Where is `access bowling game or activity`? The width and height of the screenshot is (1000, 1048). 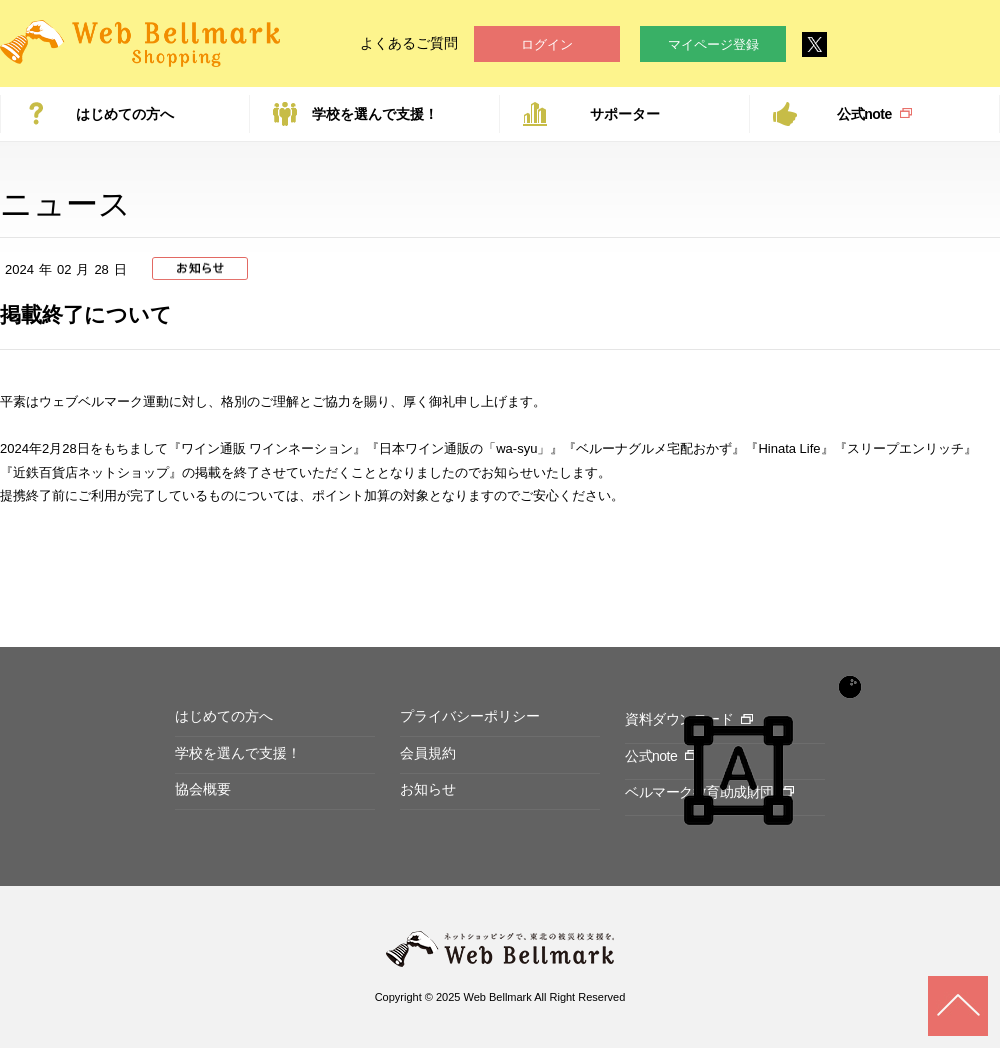 access bowling game or activity is located at coordinates (850, 687).